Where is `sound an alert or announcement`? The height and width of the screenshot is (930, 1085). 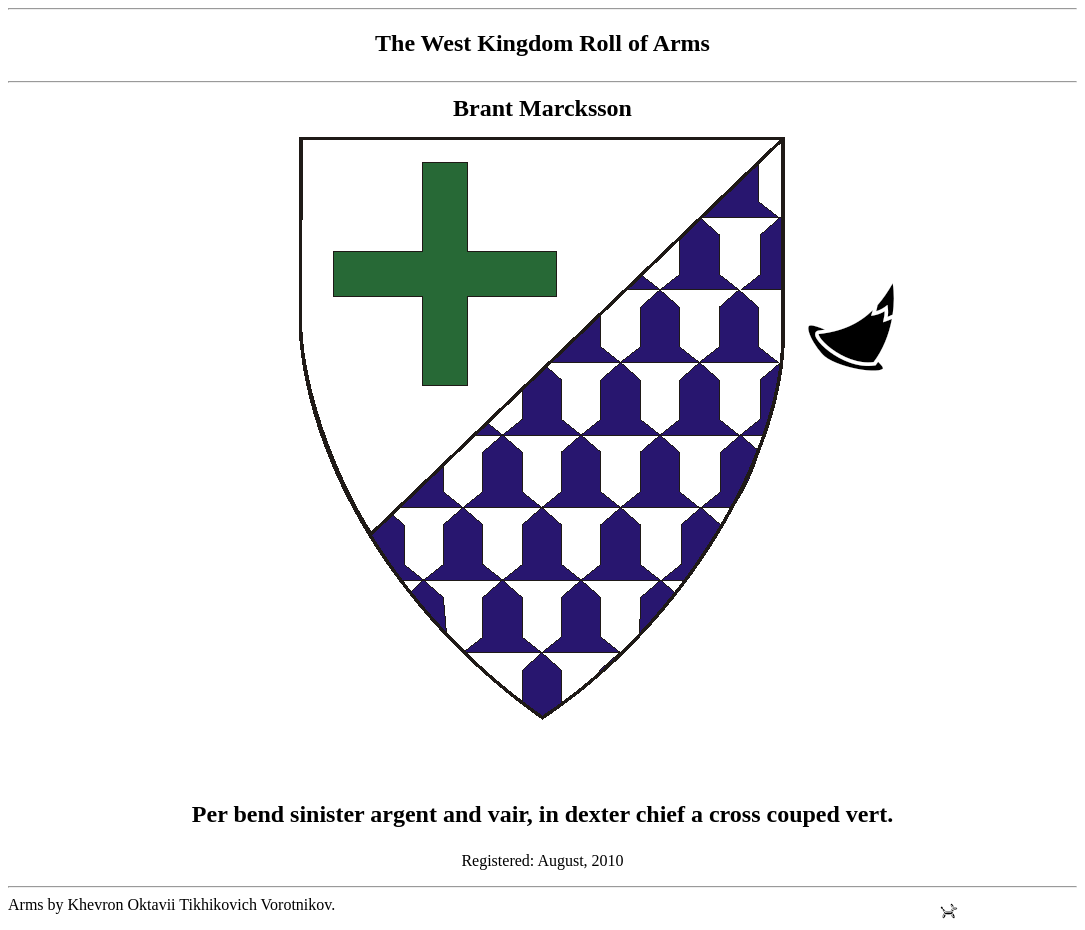 sound an alert or announcement is located at coordinates (852, 324).